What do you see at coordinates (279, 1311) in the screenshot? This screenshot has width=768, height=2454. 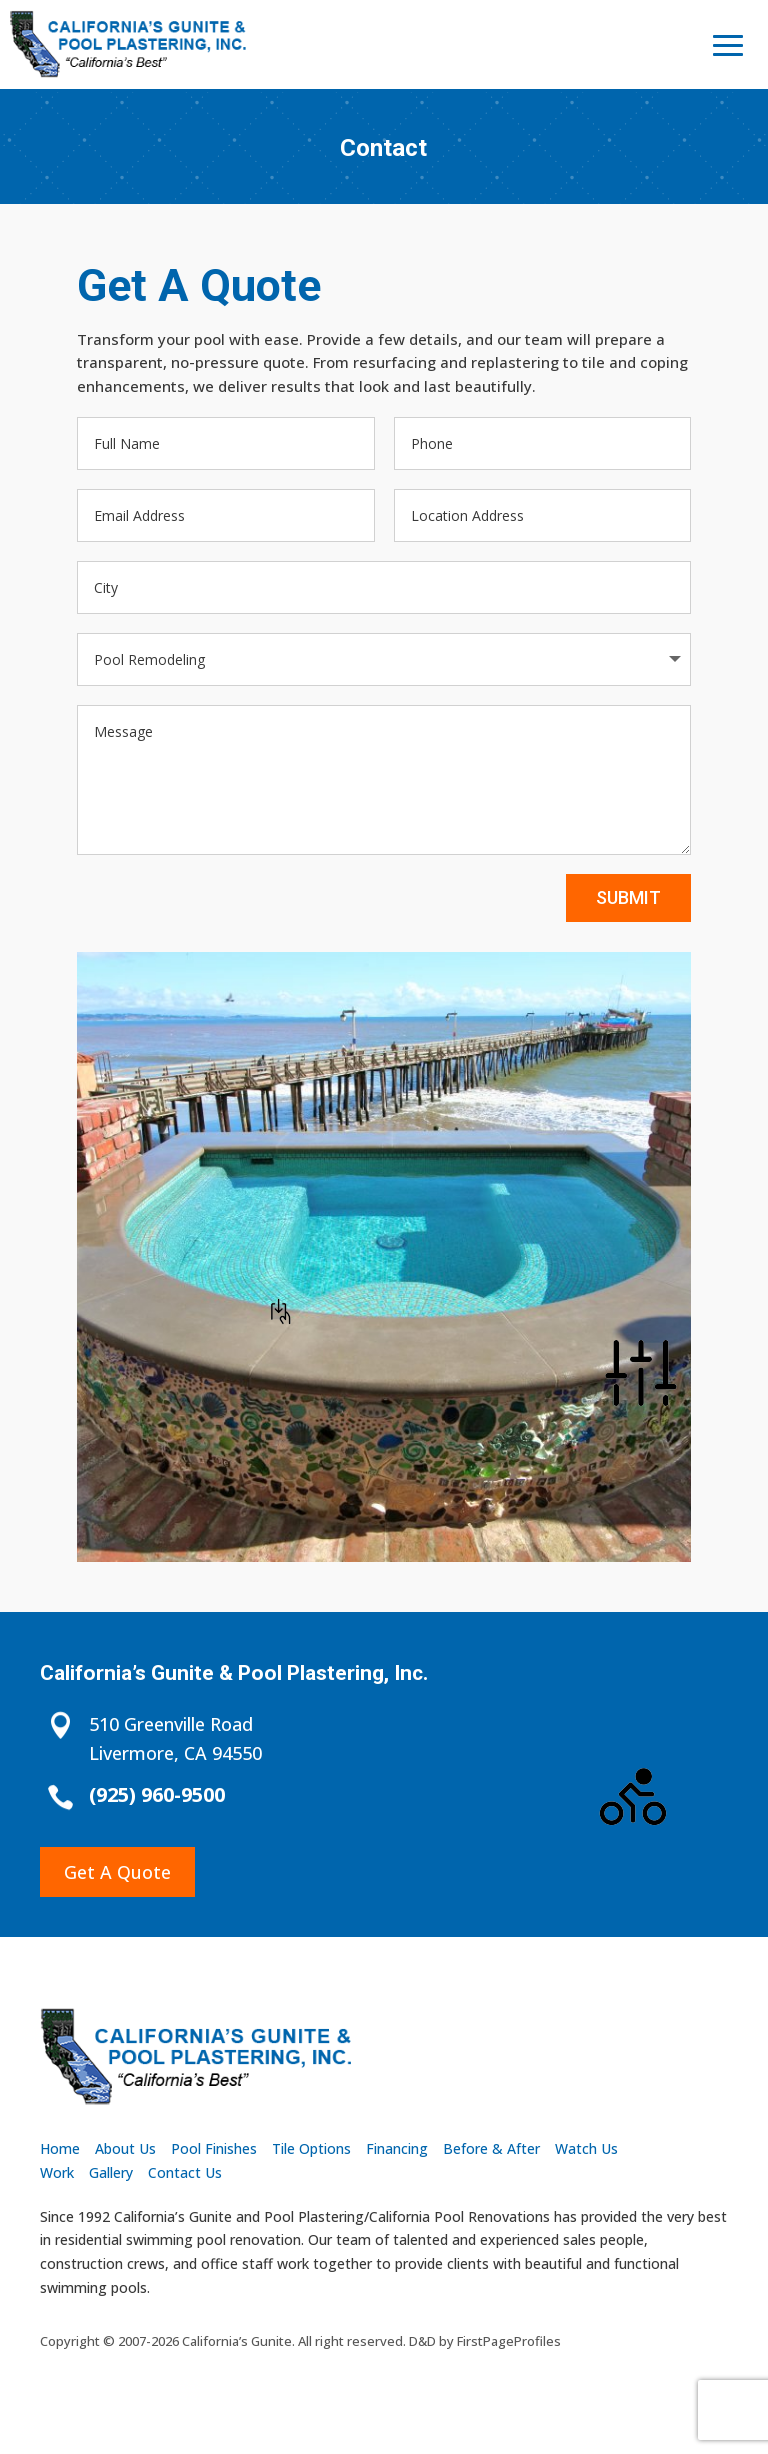 I see `withdraw cash or funds` at bounding box center [279, 1311].